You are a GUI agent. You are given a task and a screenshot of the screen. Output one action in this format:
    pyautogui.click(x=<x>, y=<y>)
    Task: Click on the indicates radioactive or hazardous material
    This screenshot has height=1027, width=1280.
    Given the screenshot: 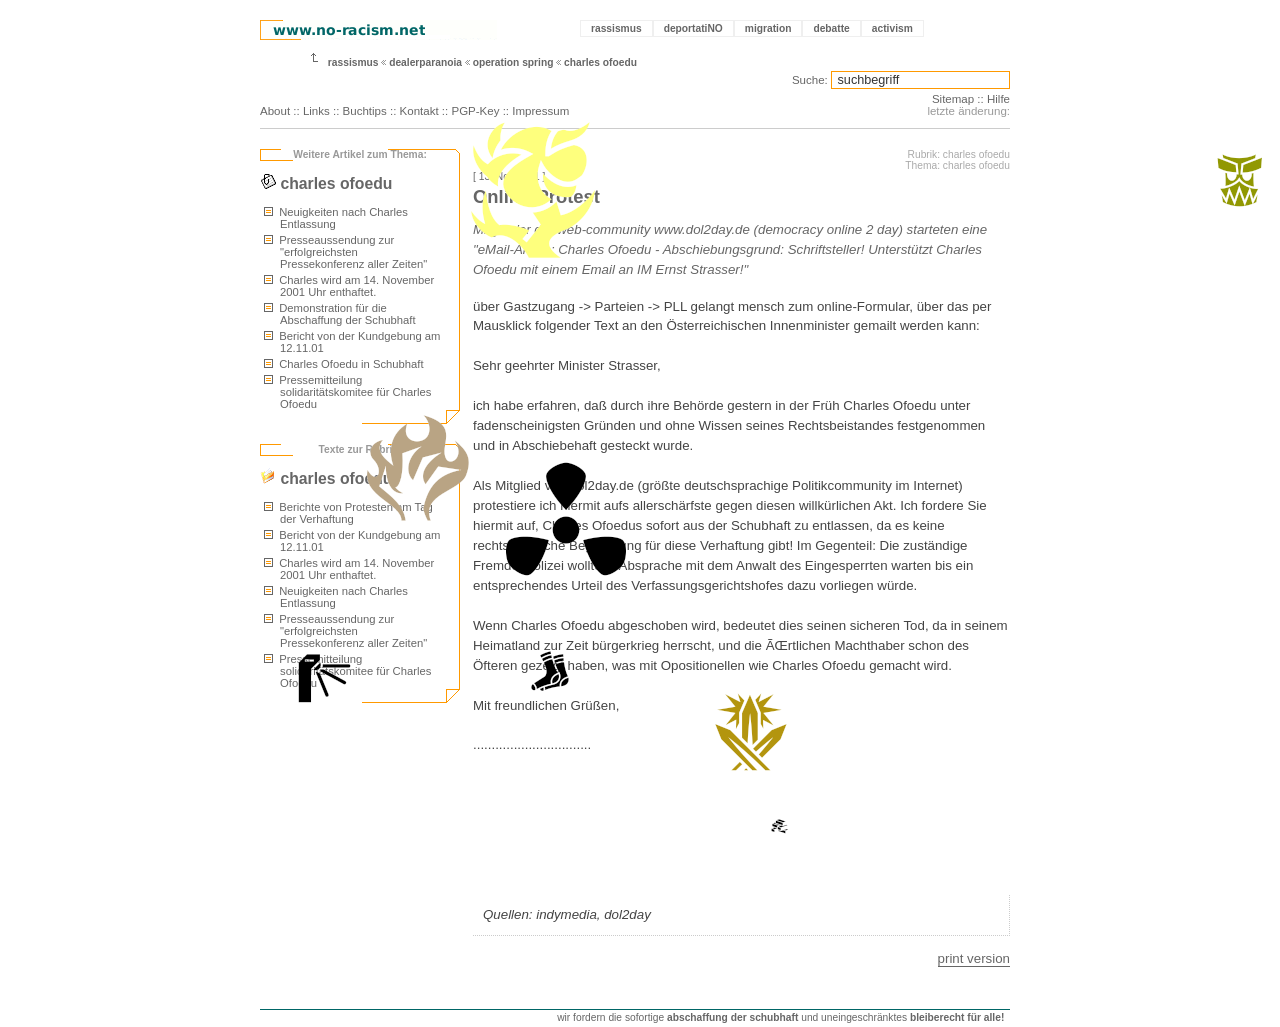 What is the action you would take?
    pyautogui.click(x=566, y=519)
    